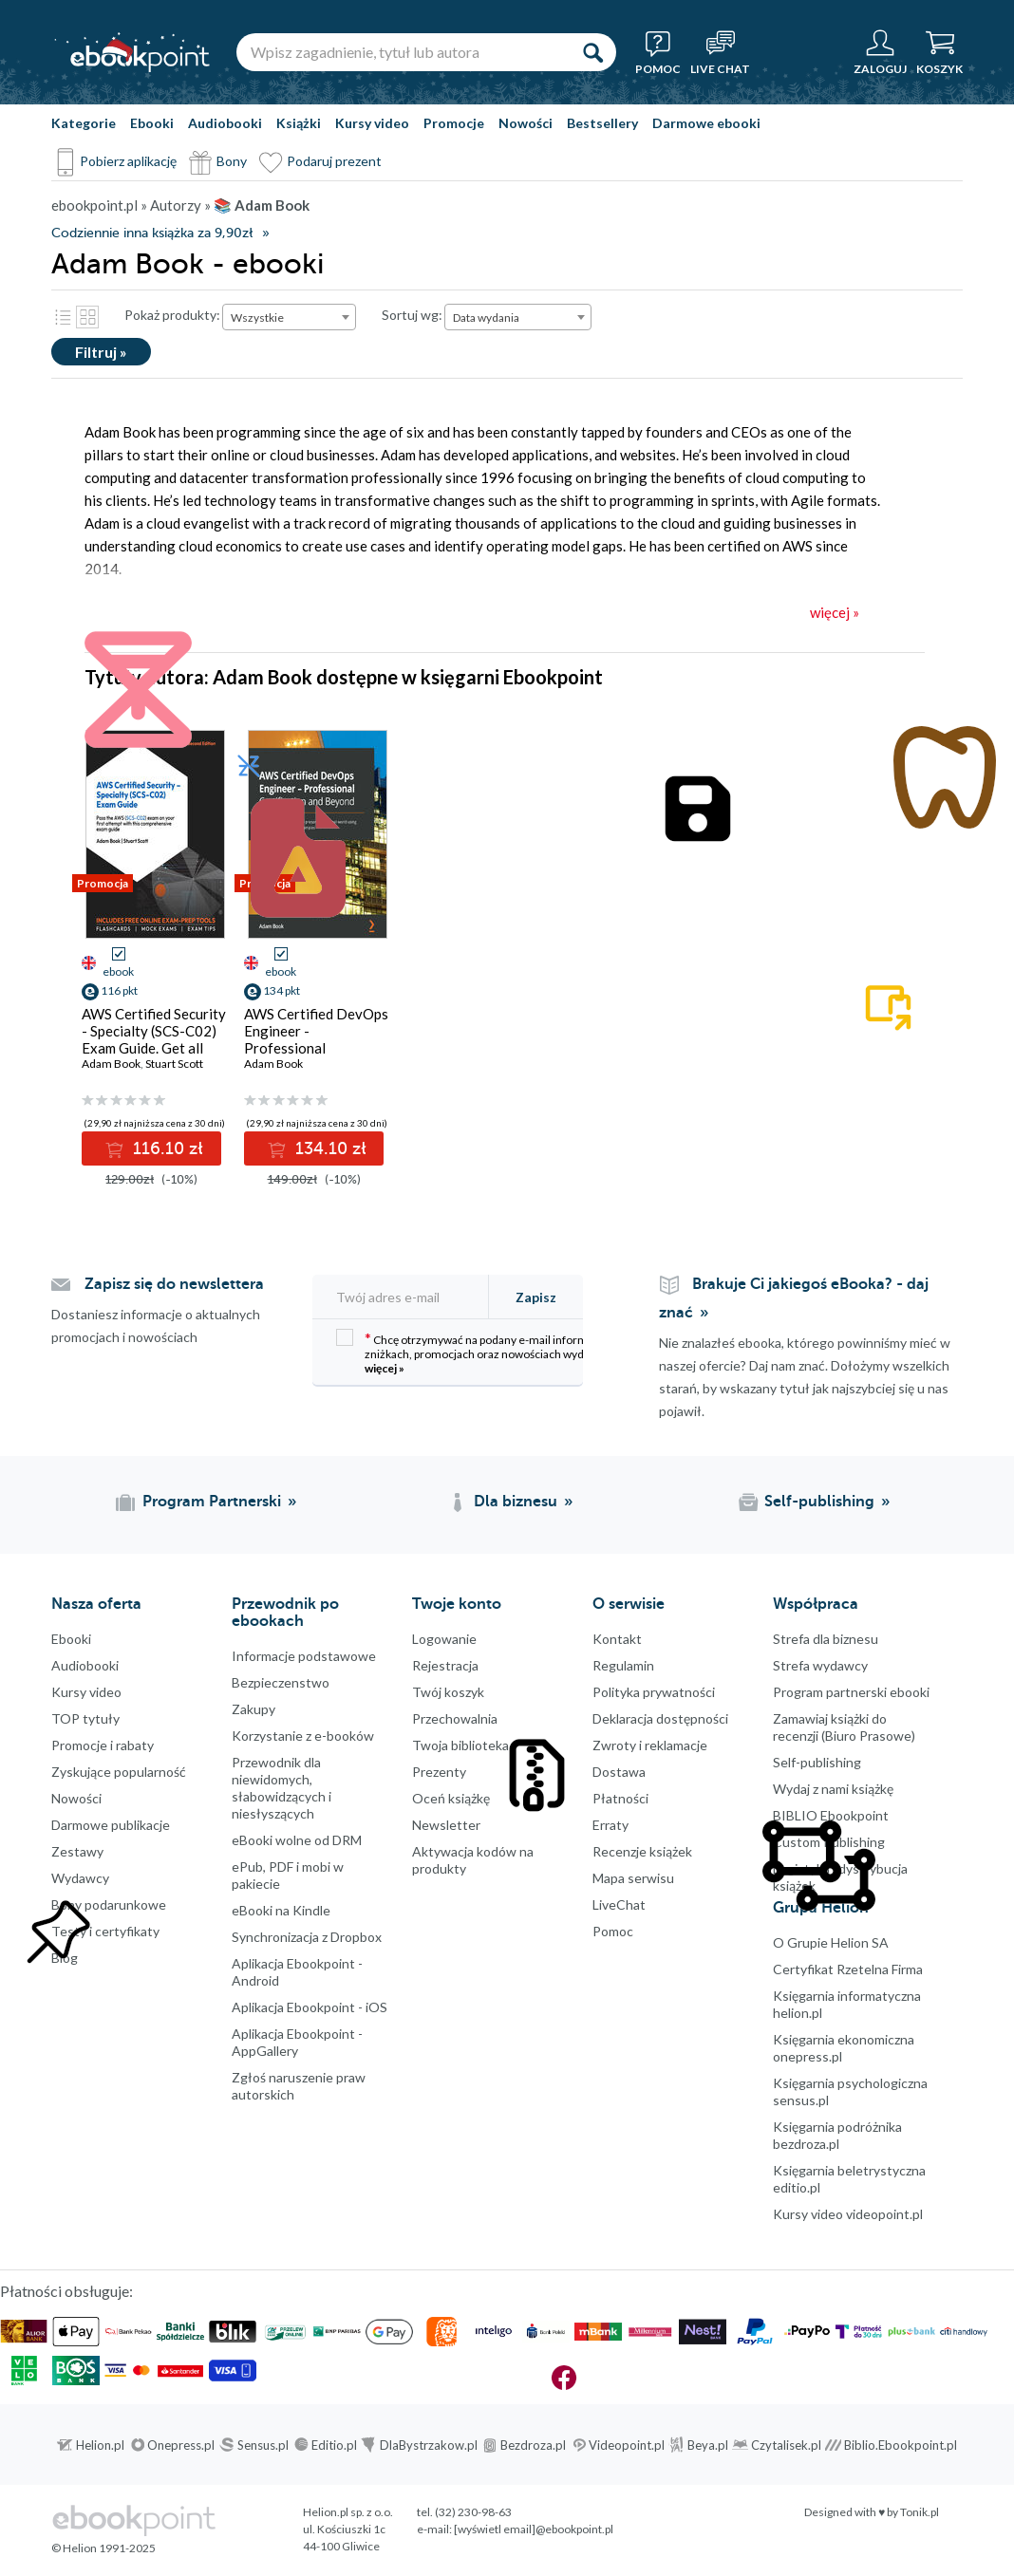 The height and width of the screenshot is (2576, 1014). I want to click on ungroup selected objects, so click(818, 1865).